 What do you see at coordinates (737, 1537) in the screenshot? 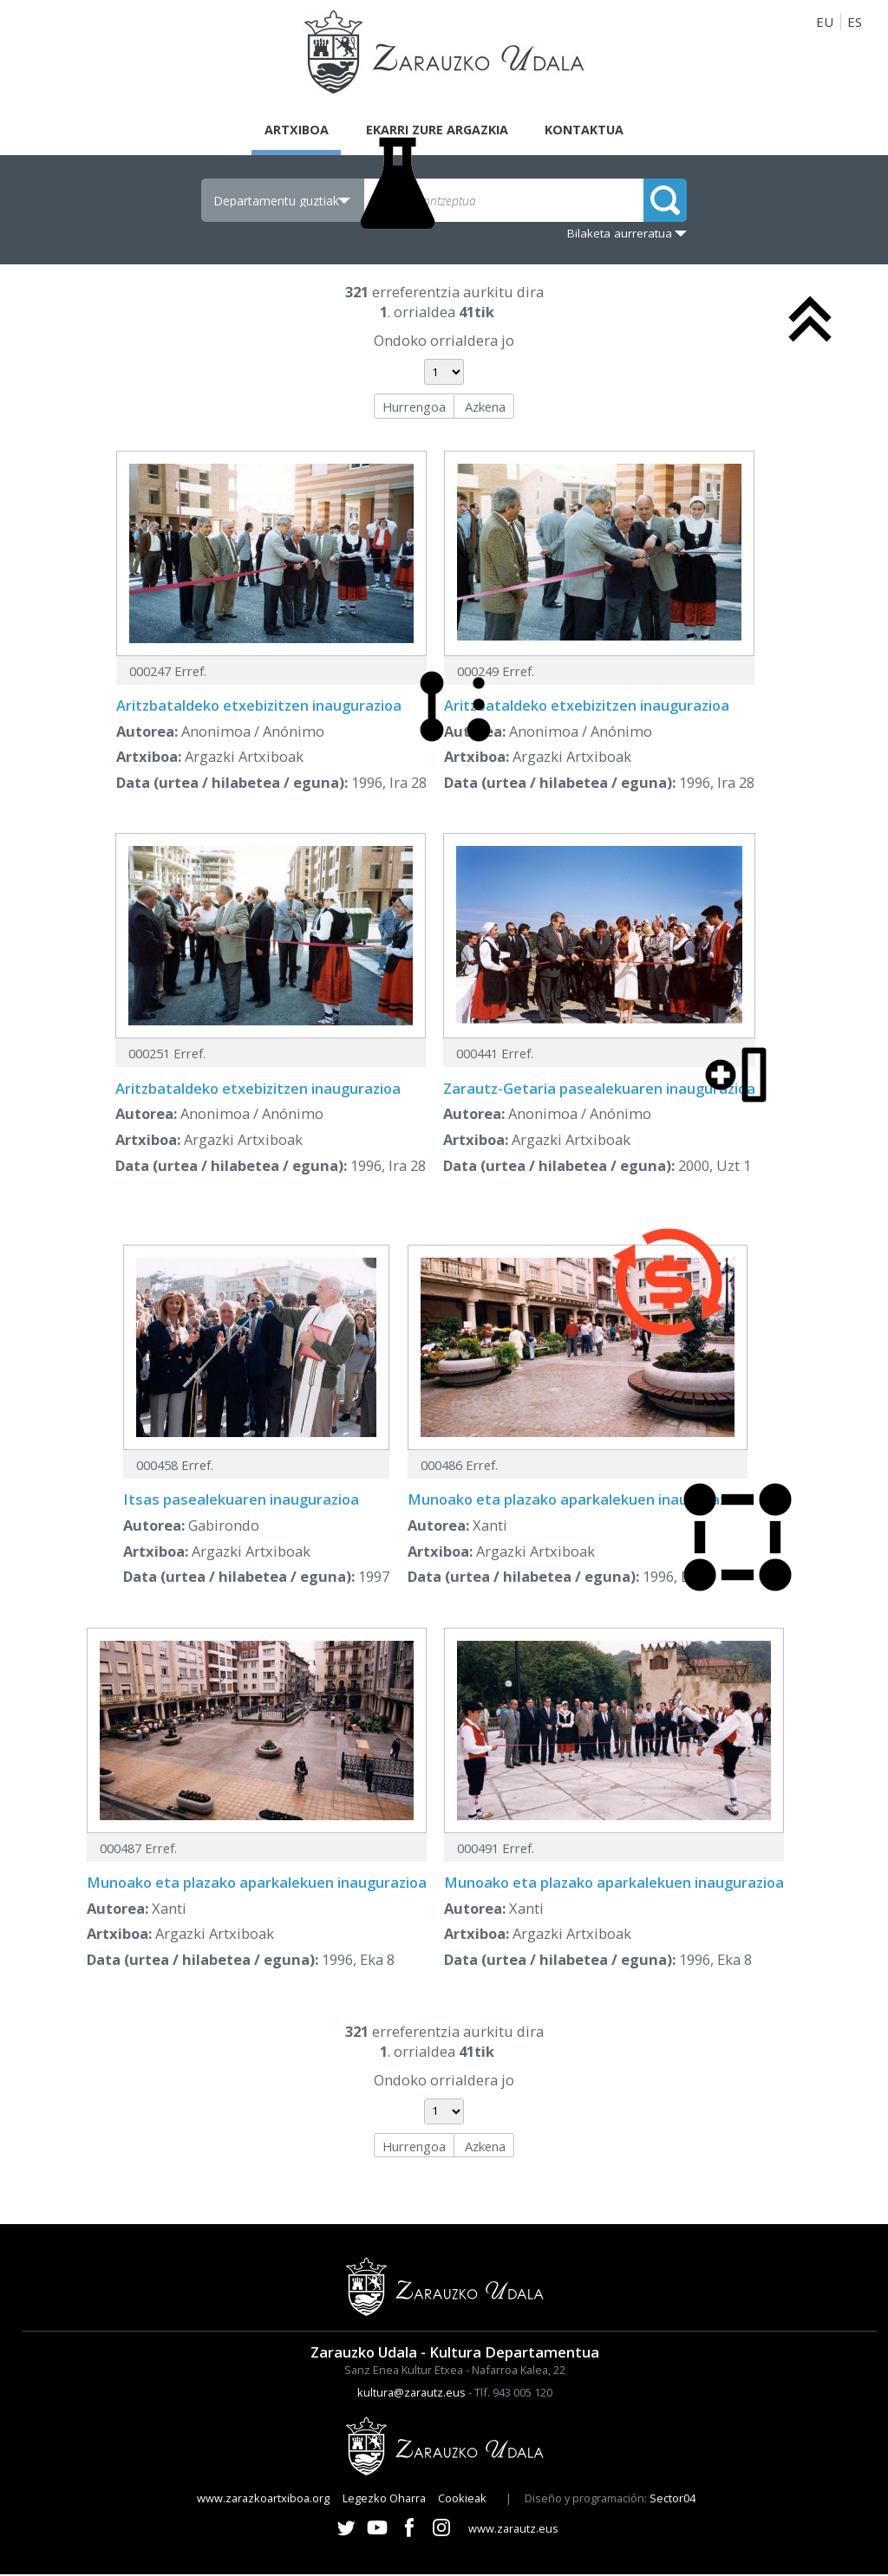
I see `access shape tools or vector editing` at bounding box center [737, 1537].